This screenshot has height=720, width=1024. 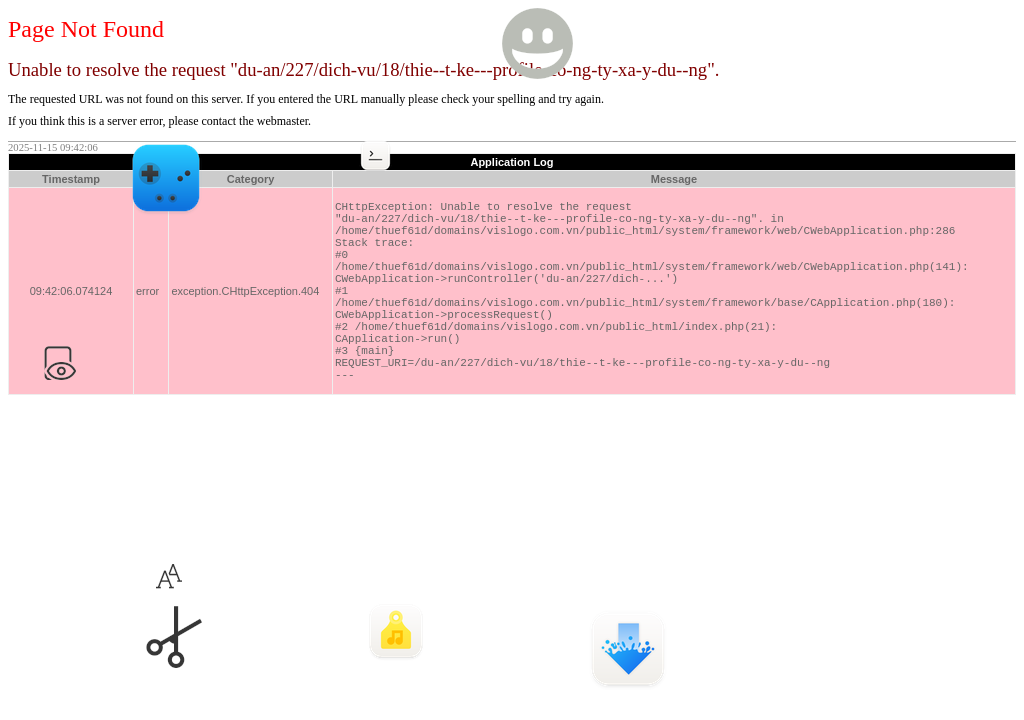 What do you see at coordinates (375, 155) in the screenshot?
I see `open terminal or command line interface` at bounding box center [375, 155].